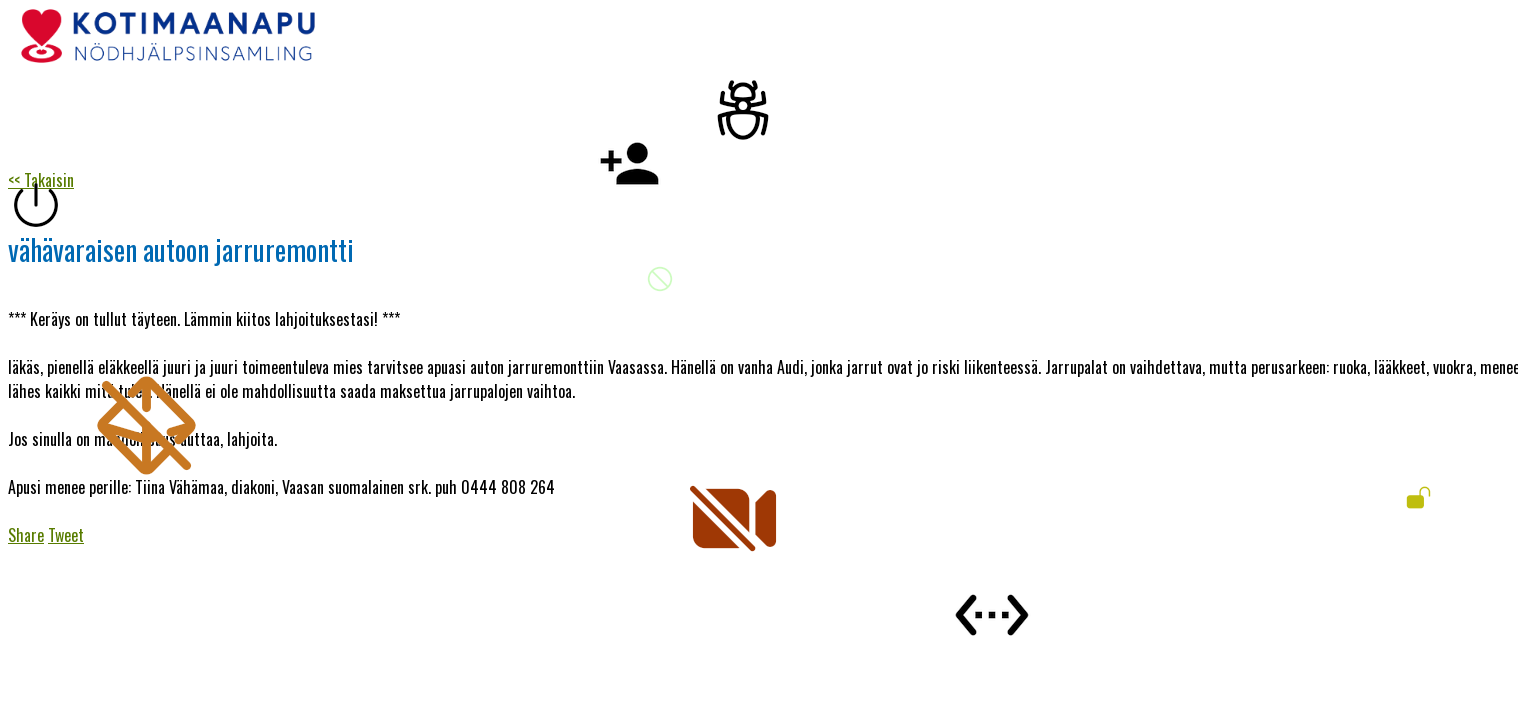 This screenshot has width=1518, height=728. What do you see at coordinates (146, 425) in the screenshot?
I see `disable 3D object view` at bounding box center [146, 425].